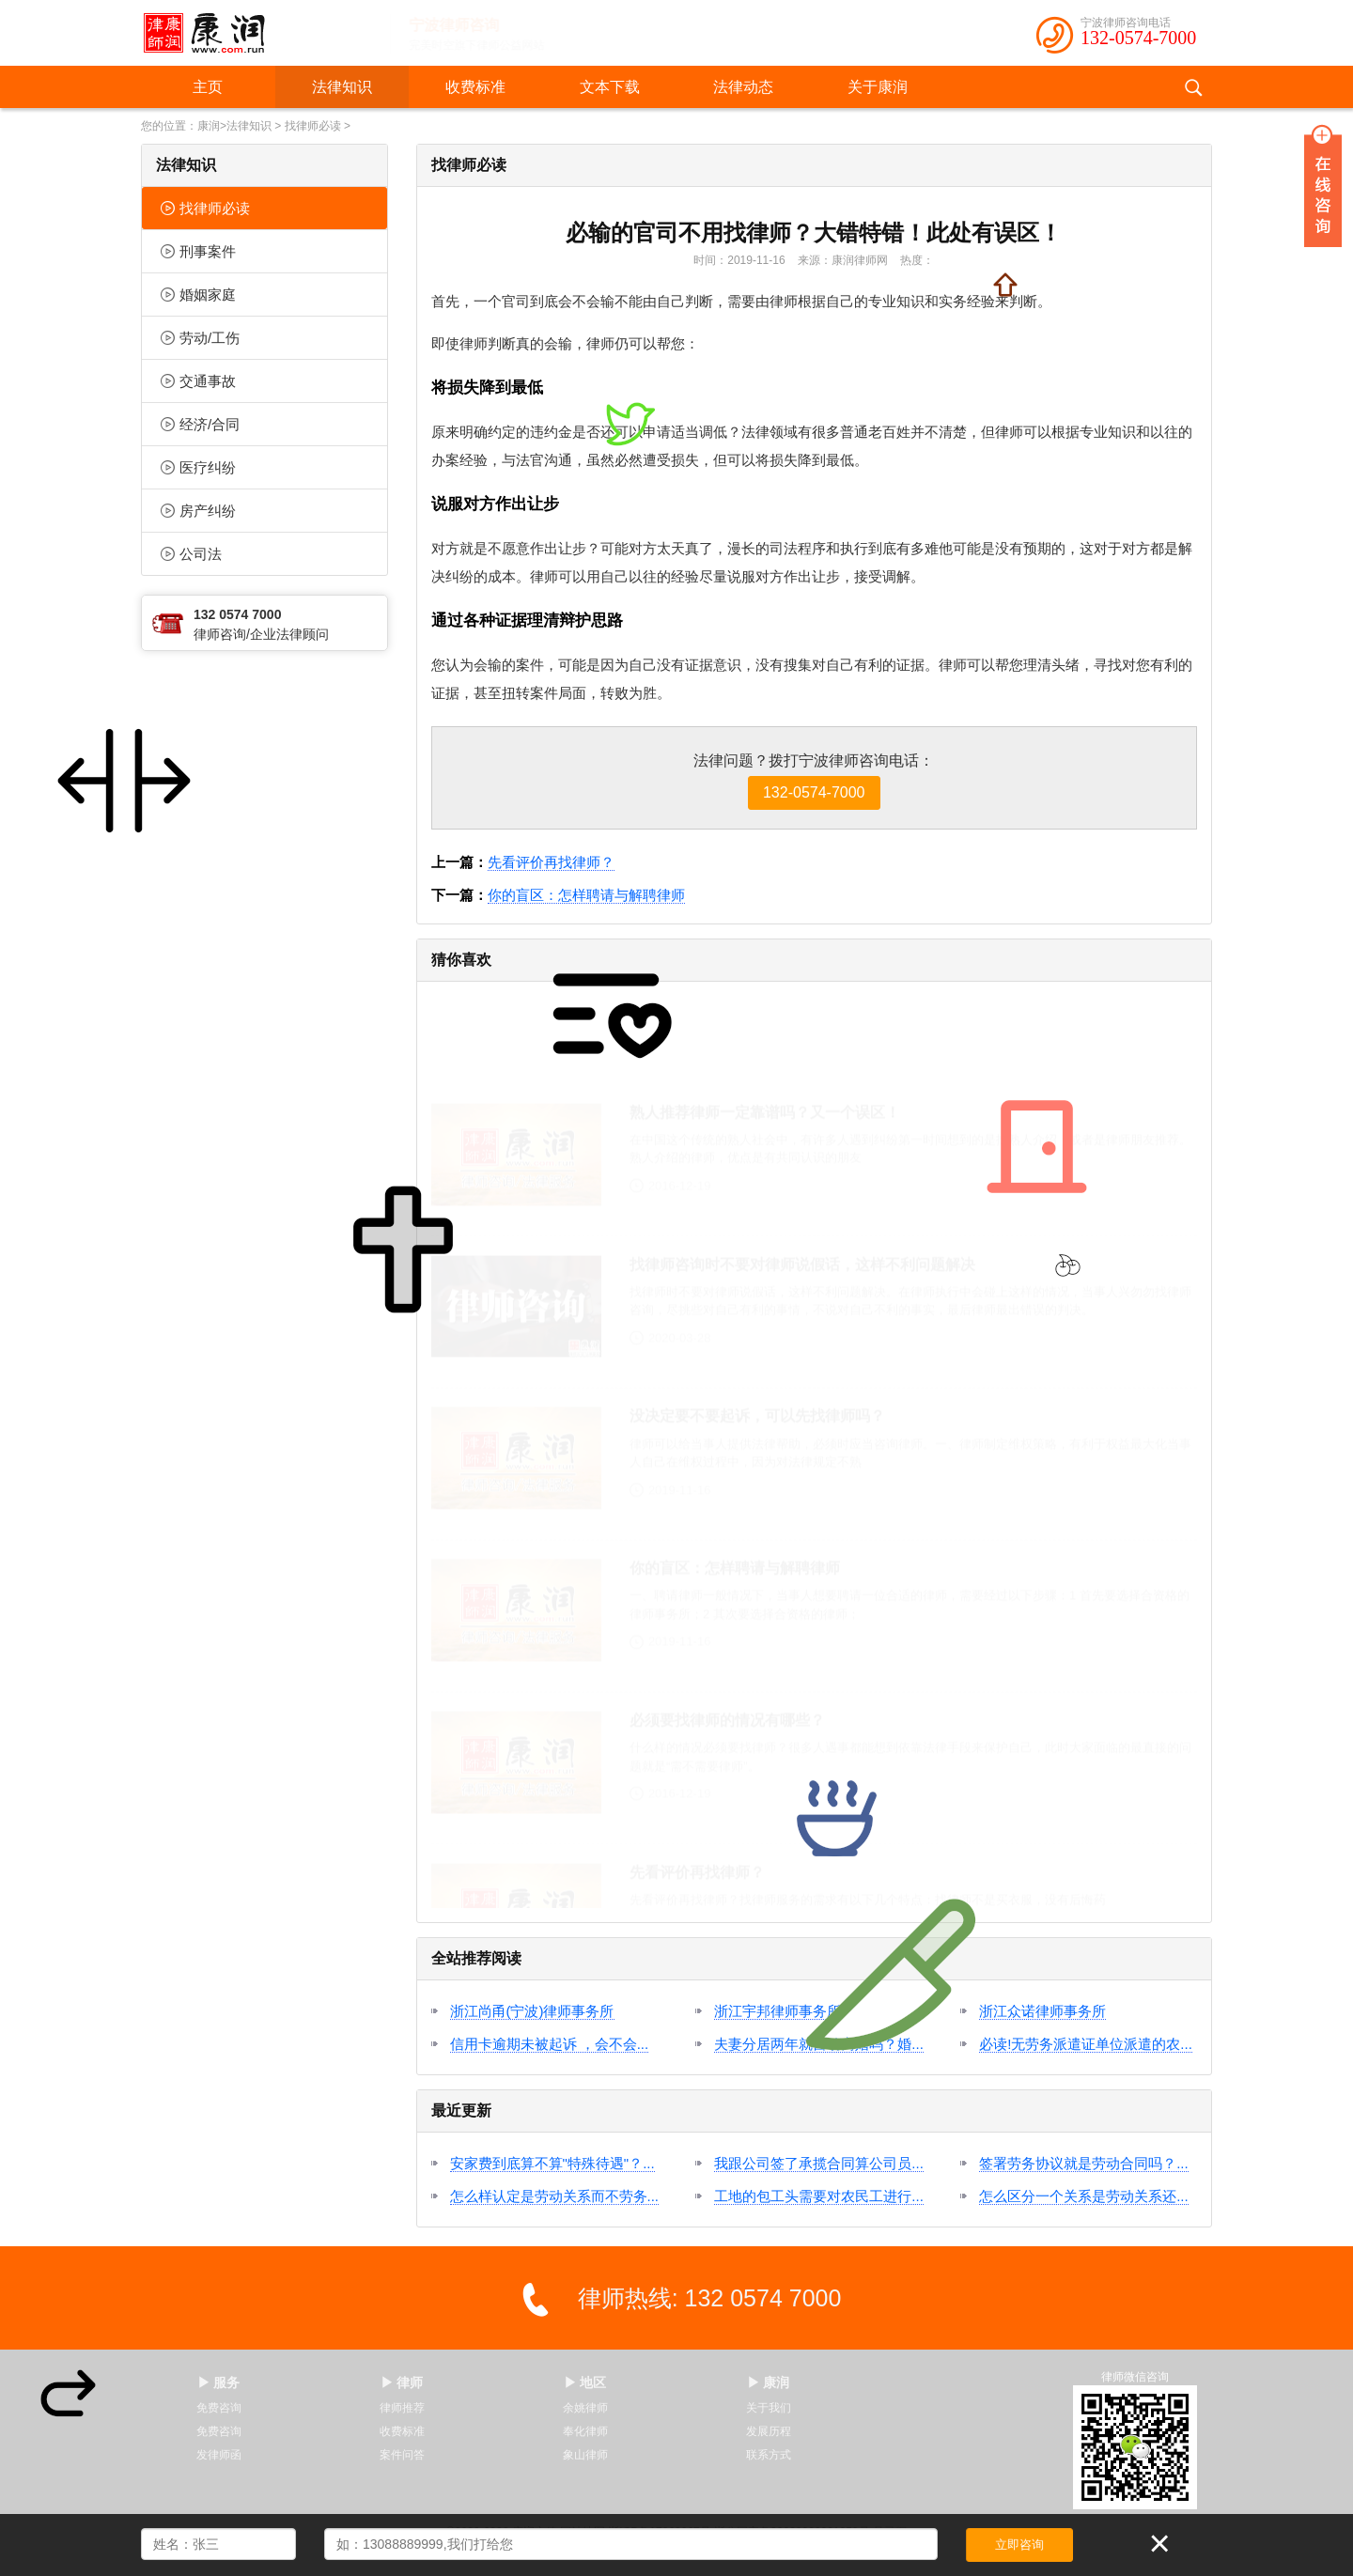 The height and width of the screenshot is (2576, 1353). I want to click on split view horizontally, so click(124, 781).